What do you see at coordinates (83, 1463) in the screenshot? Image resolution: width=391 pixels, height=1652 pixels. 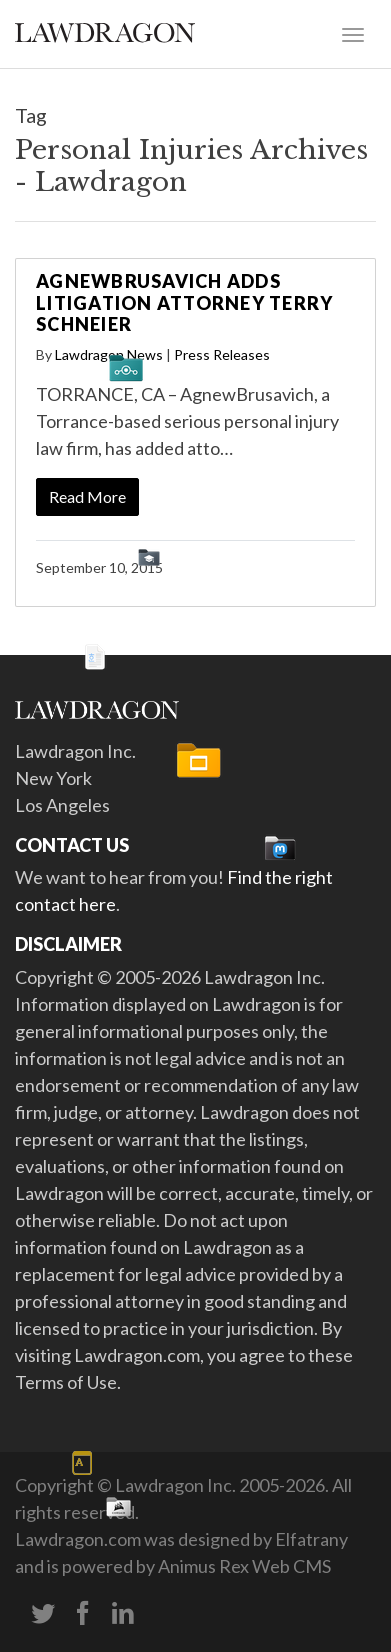 I see `open ebook reader app` at bounding box center [83, 1463].